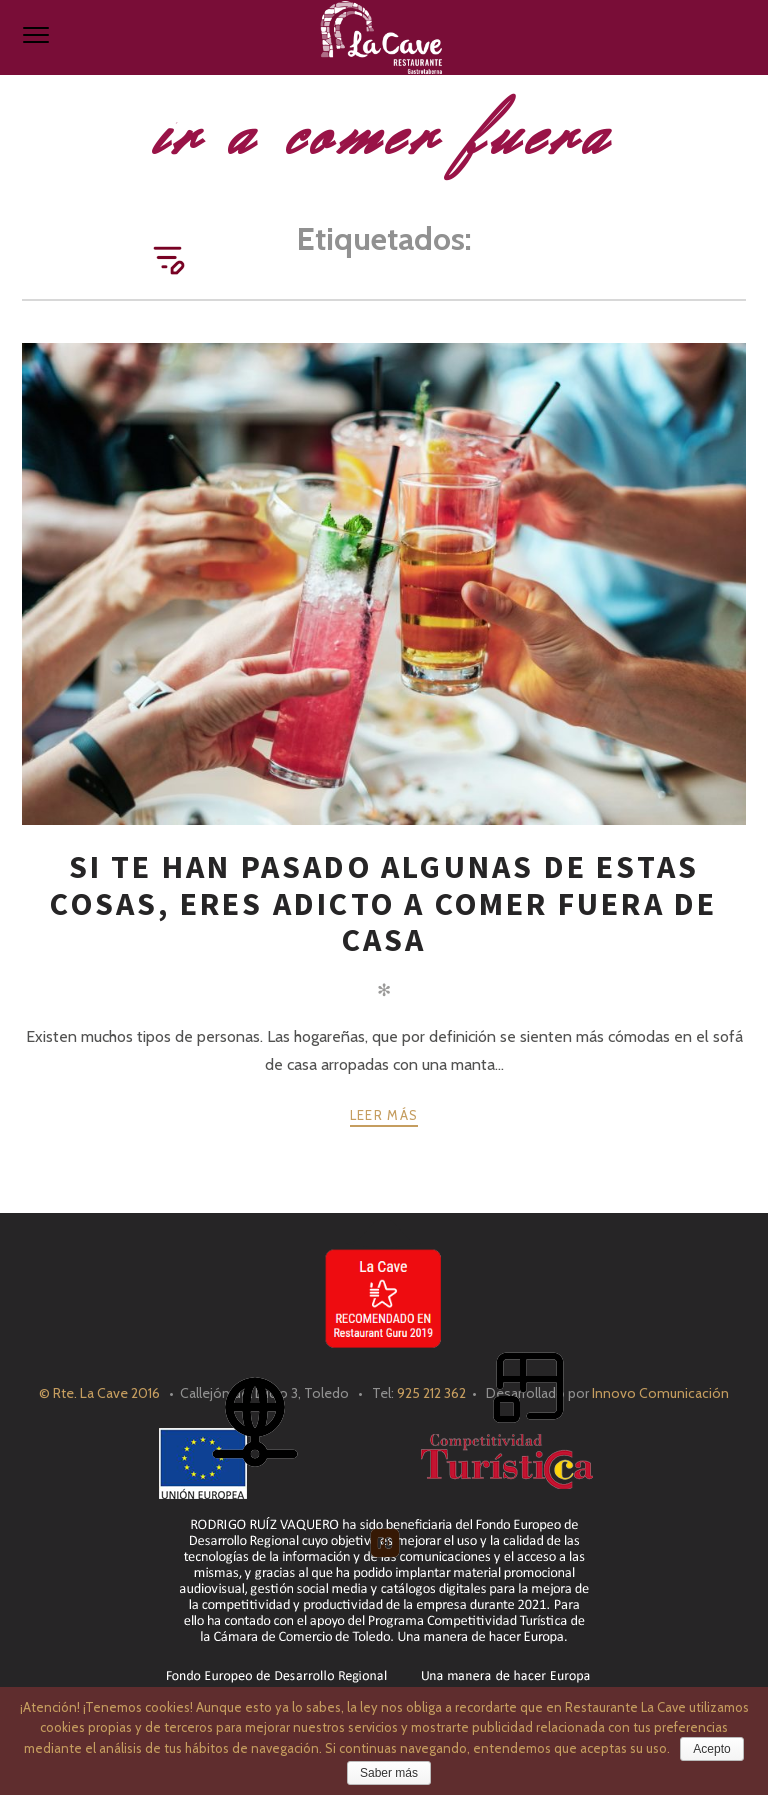 The height and width of the screenshot is (1795, 768). I want to click on create a table alias or reference, so click(530, 1386).